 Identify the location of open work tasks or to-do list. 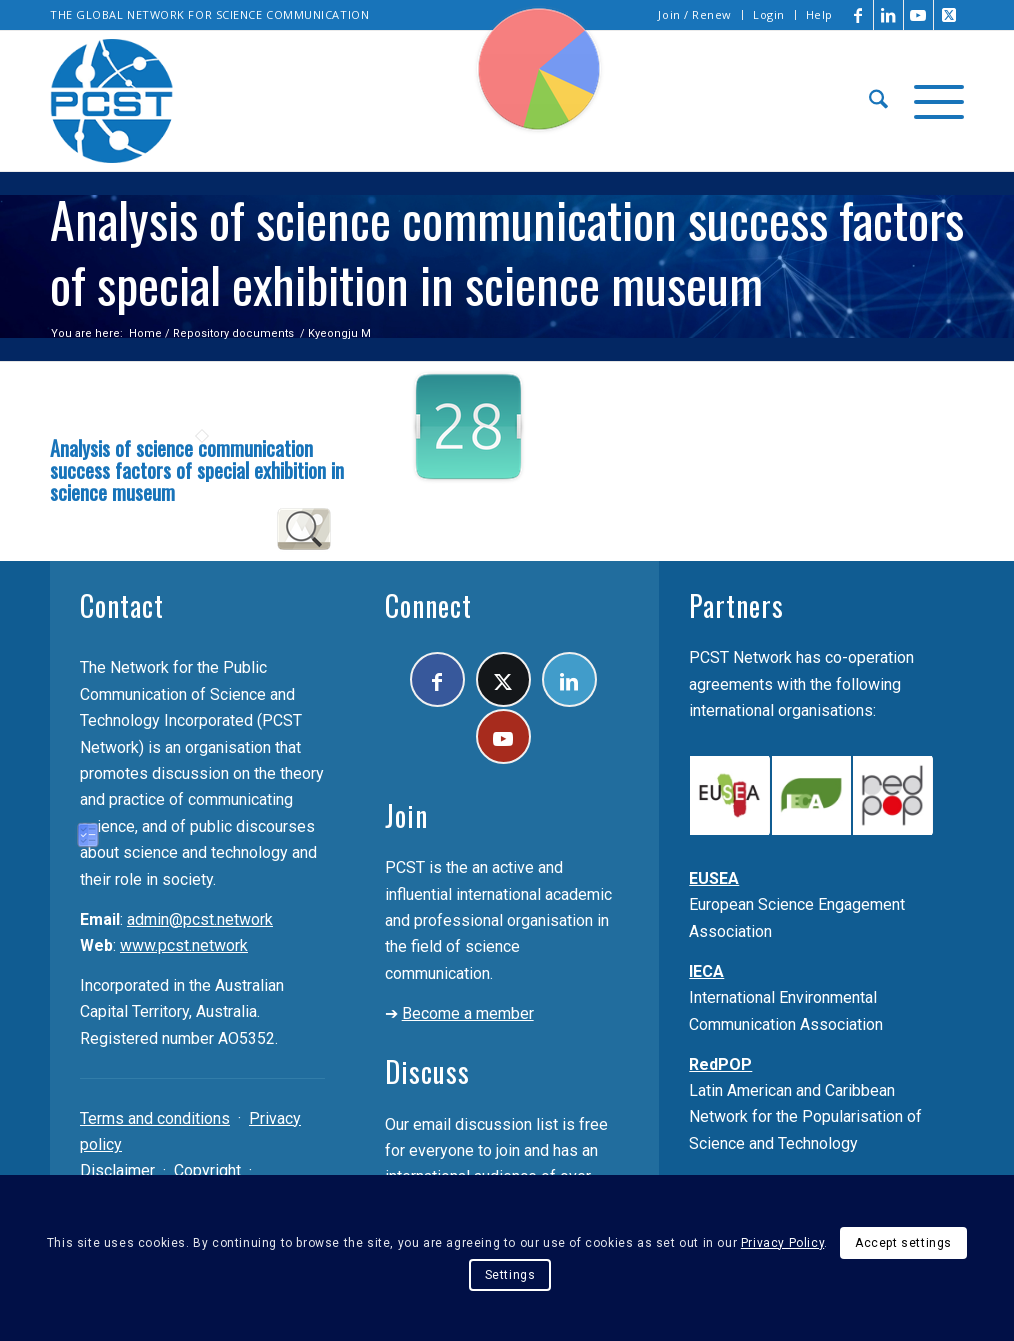
(88, 835).